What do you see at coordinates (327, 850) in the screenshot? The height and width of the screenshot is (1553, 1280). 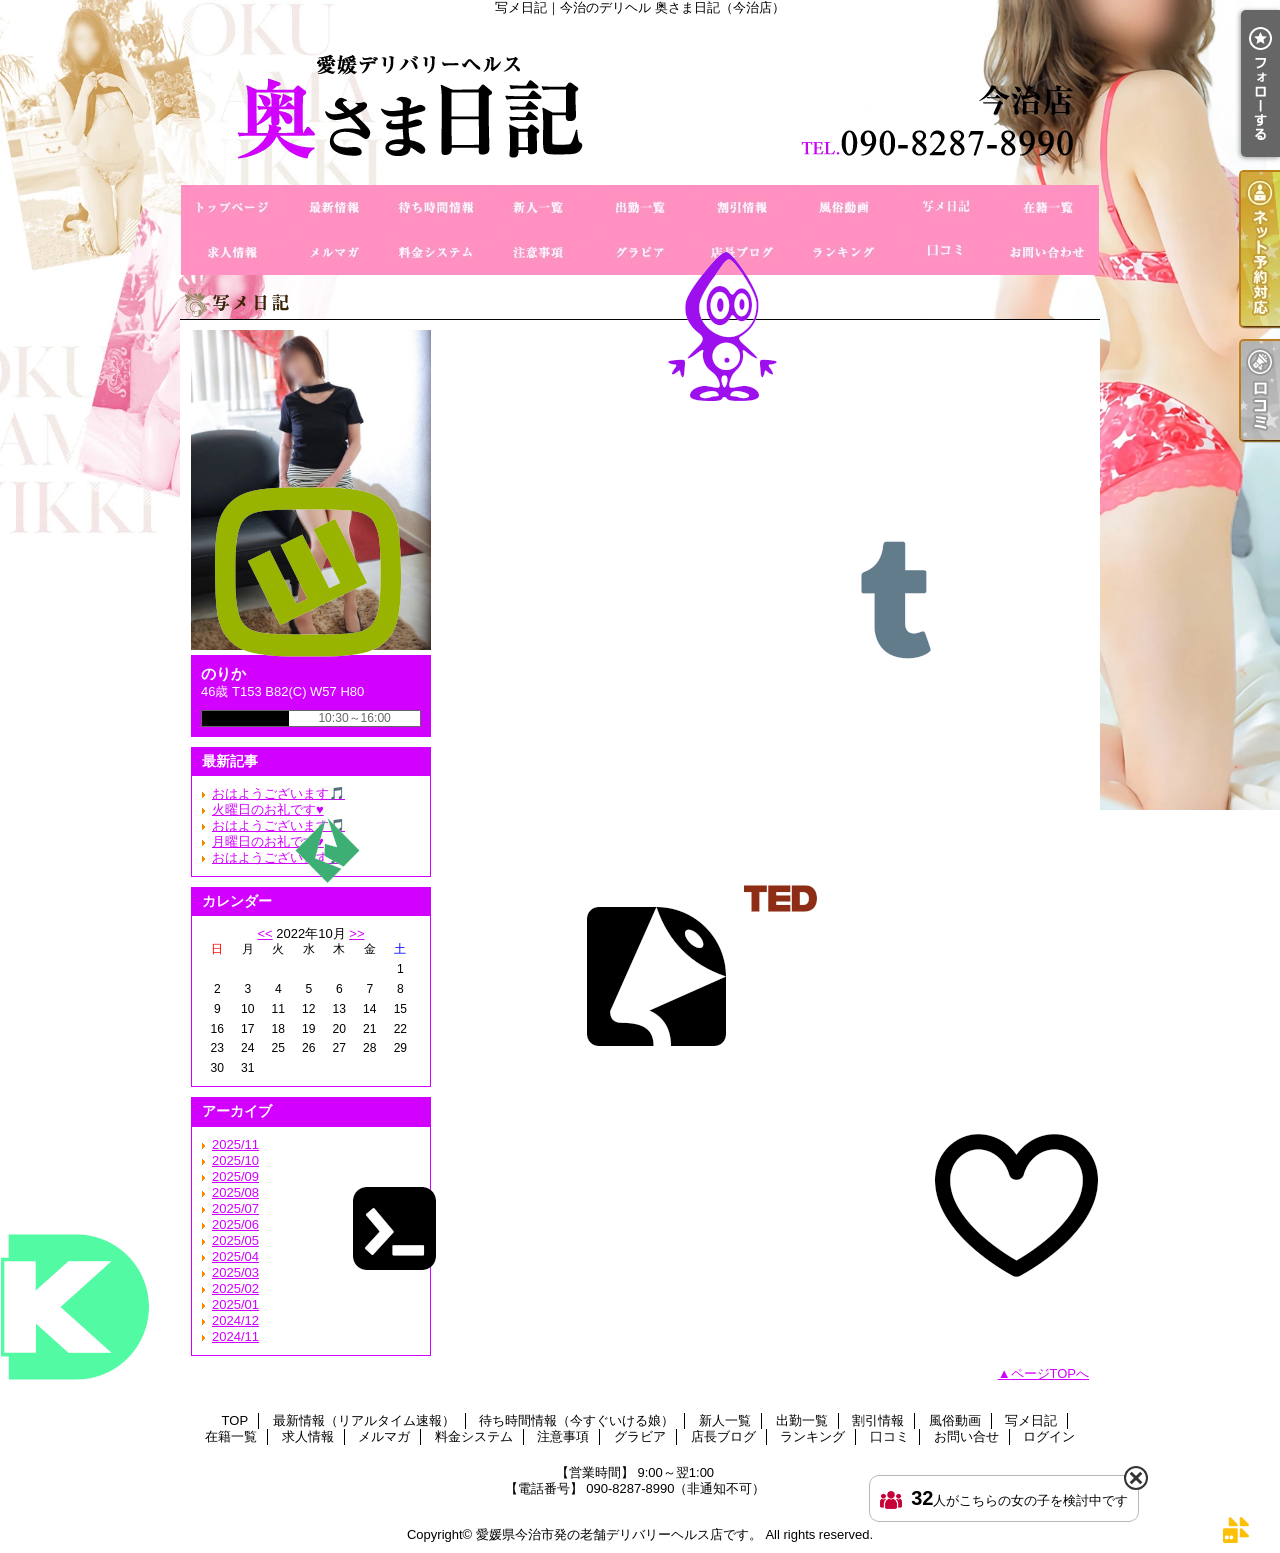 I see `open informatica application` at bounding box center [327, 850].